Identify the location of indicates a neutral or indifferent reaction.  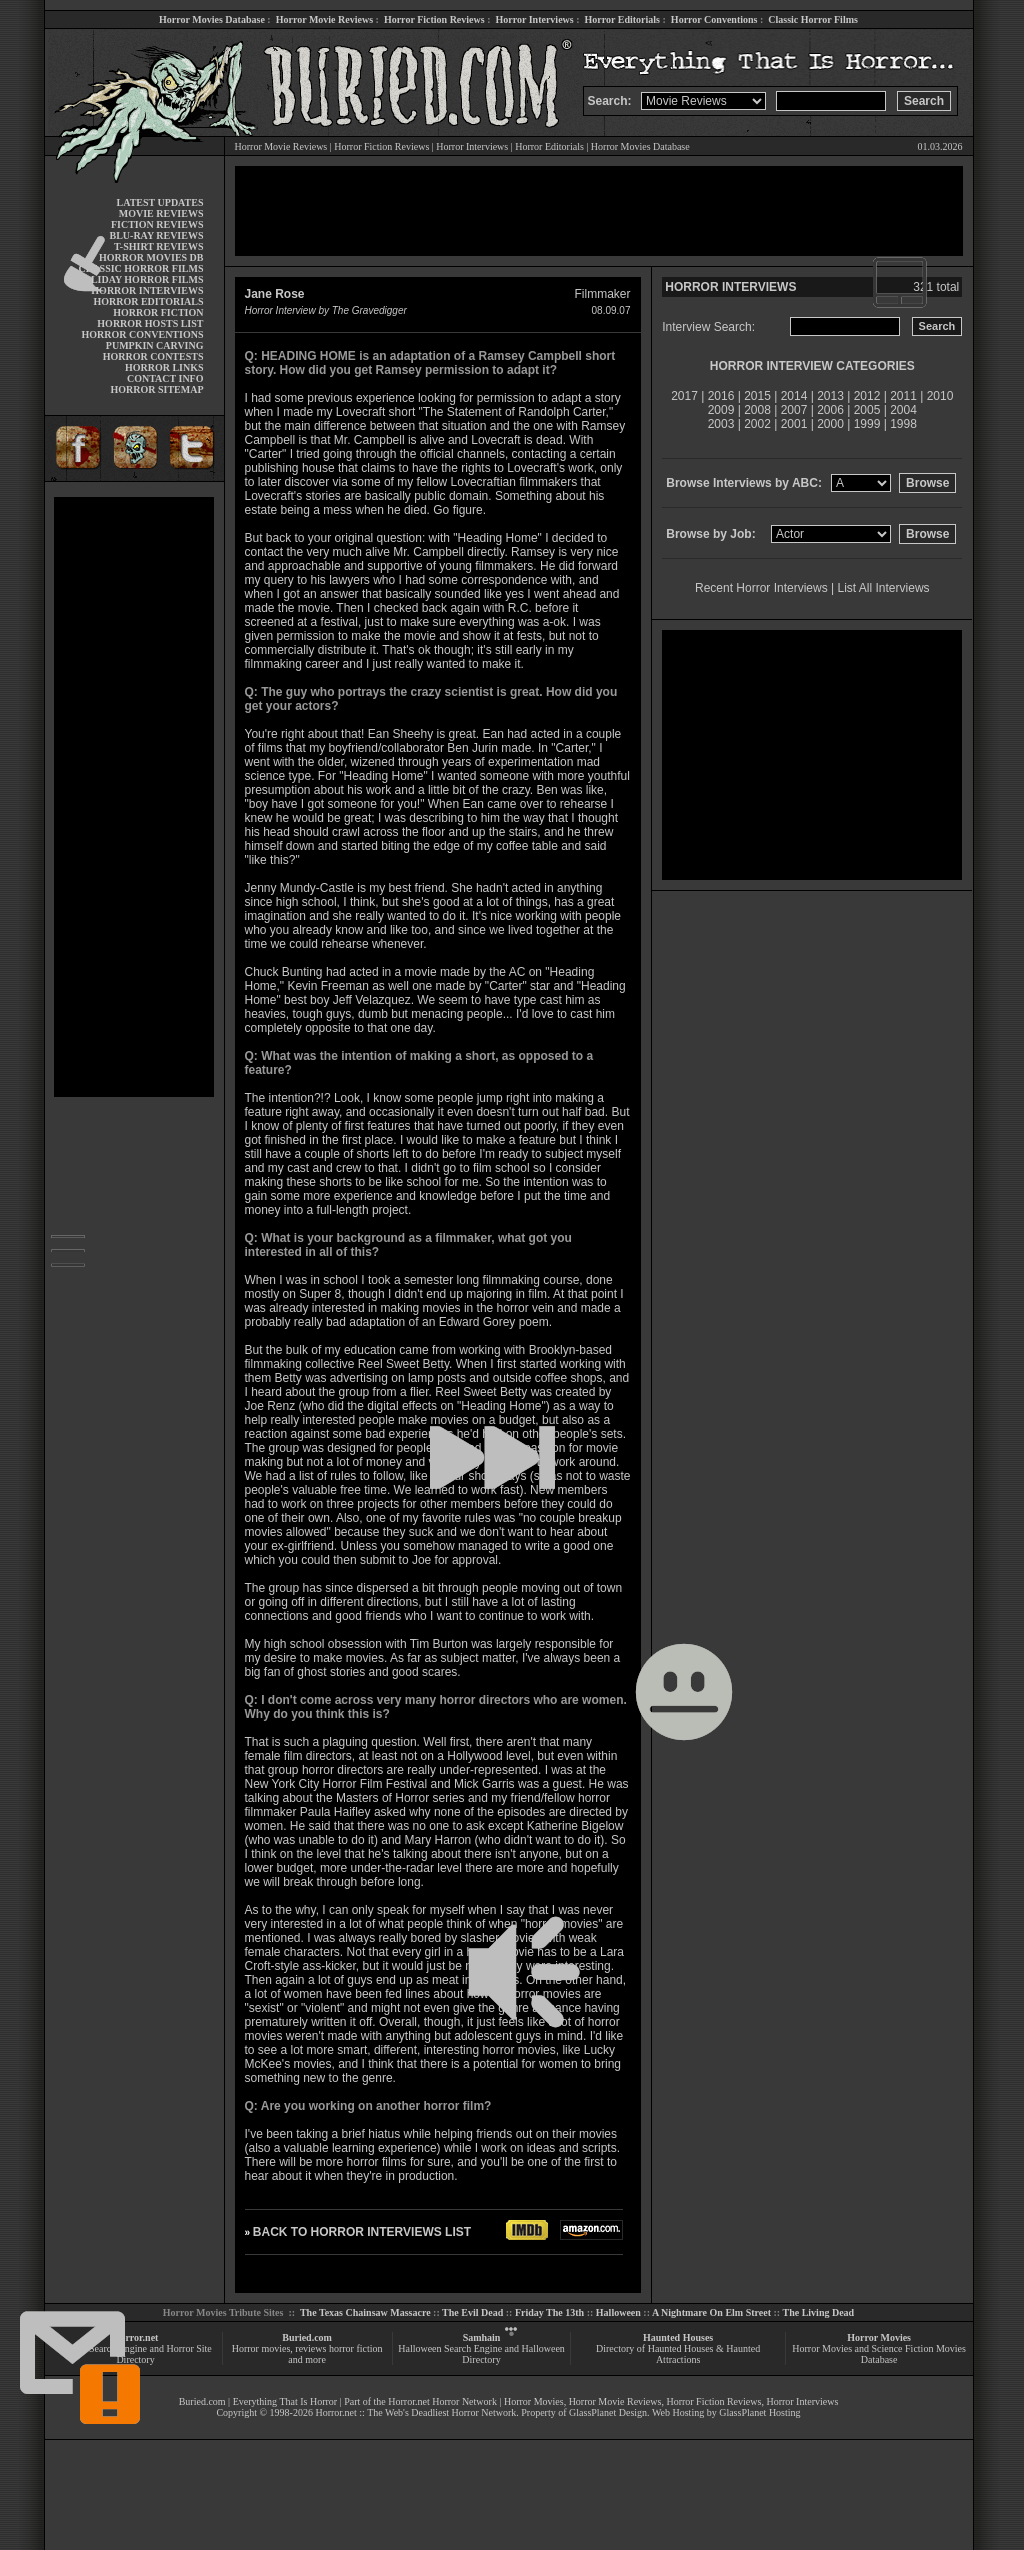
(684, 1692).